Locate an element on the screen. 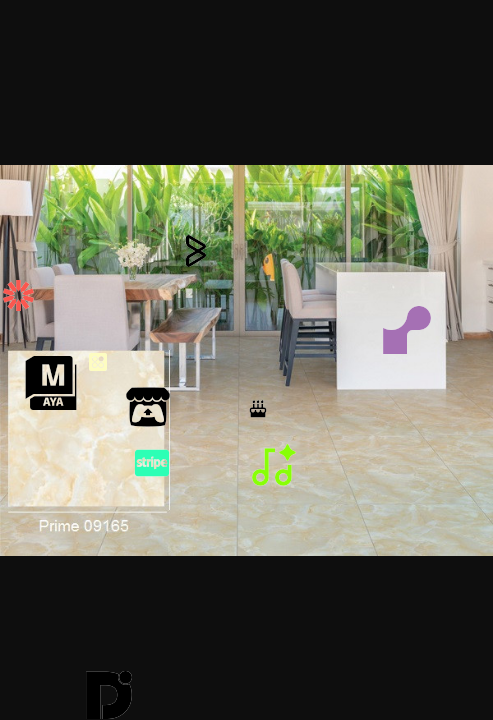 This screenshot has height=720, width=493. open Dolibarr ERP/CRM application is located at coordinates (109, 695).